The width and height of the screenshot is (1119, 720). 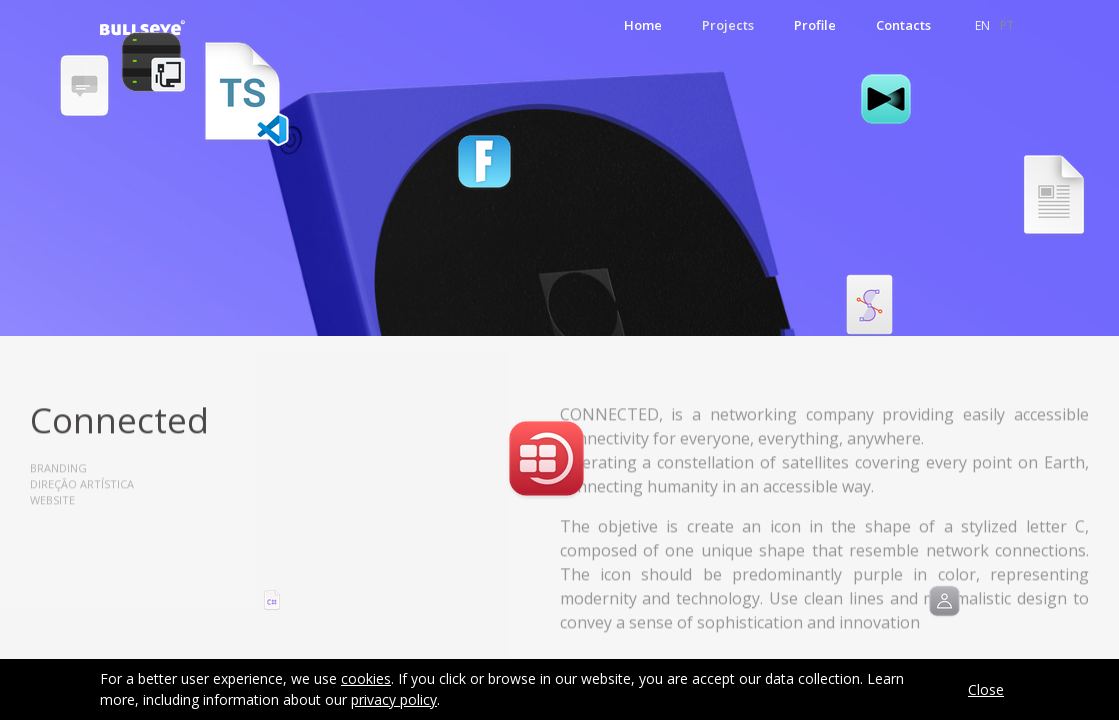 What do you see at coordinates (944, 601) in the screenshot?
I see `configure LDAP directory service settings` at bounding box center [944, 601].